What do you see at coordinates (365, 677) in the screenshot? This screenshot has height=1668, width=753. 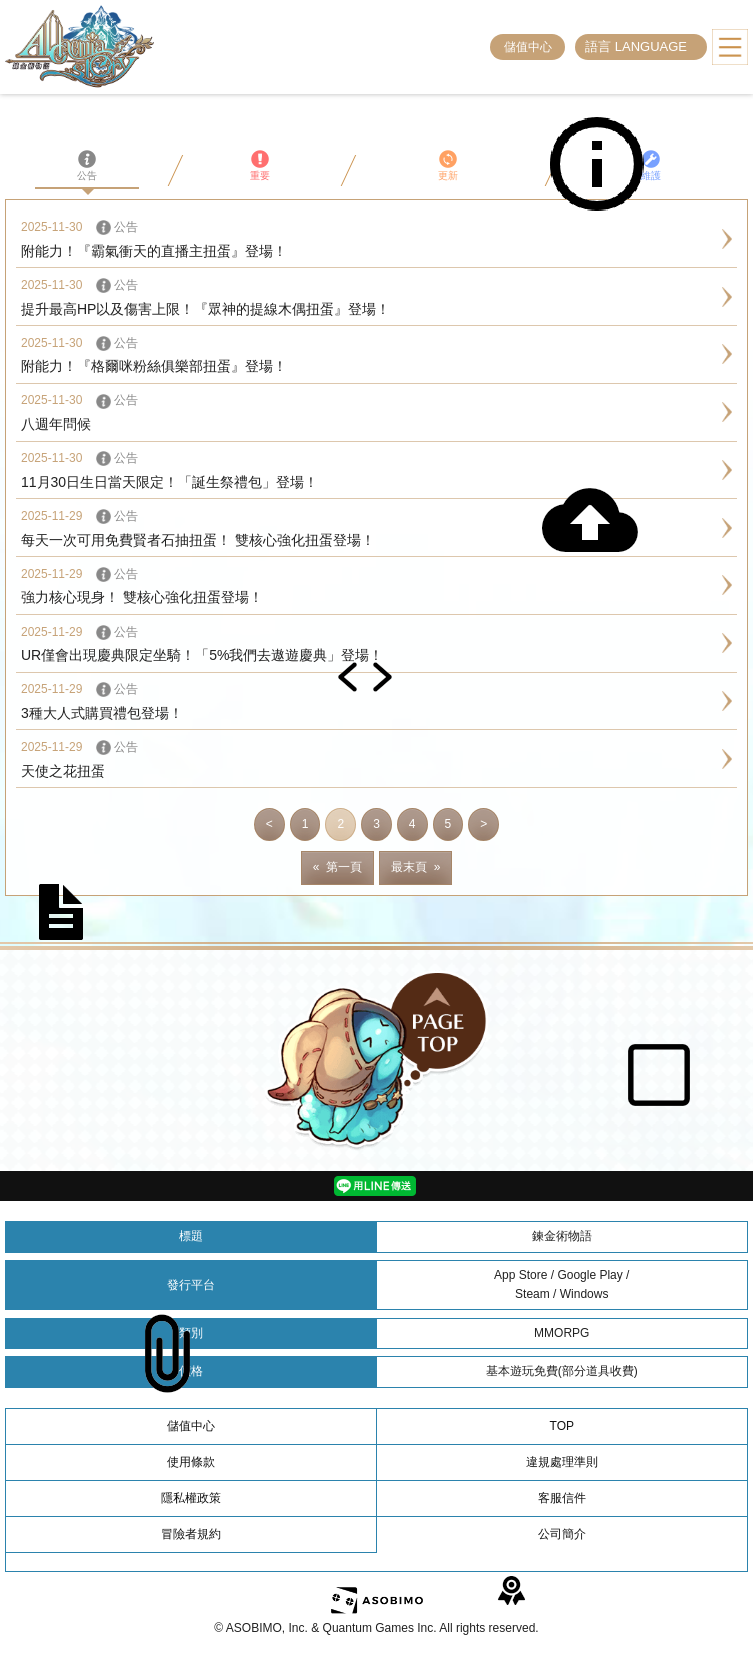 I see `view or edit source code` at bounding box center [365, 677].